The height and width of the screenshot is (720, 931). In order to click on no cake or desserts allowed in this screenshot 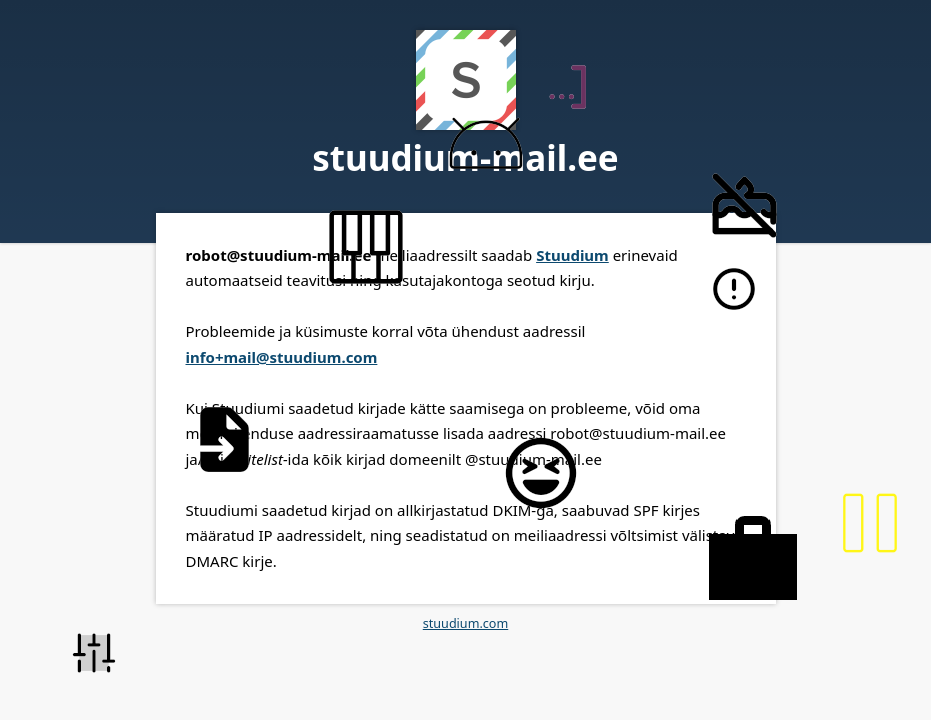, I will do `click(744, 205)`.